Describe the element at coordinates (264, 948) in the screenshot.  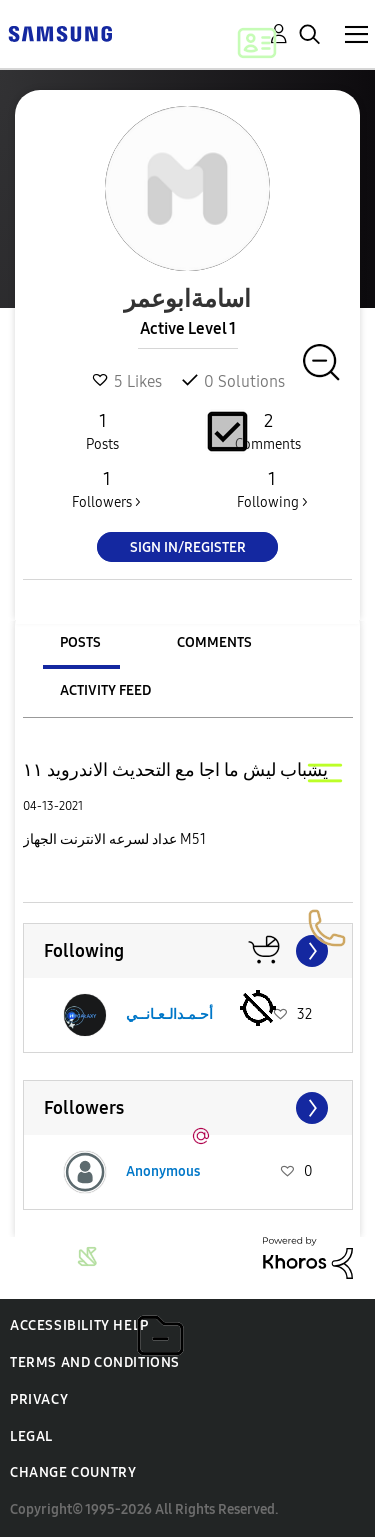
I see `access baby or parenting-related features` at that location.